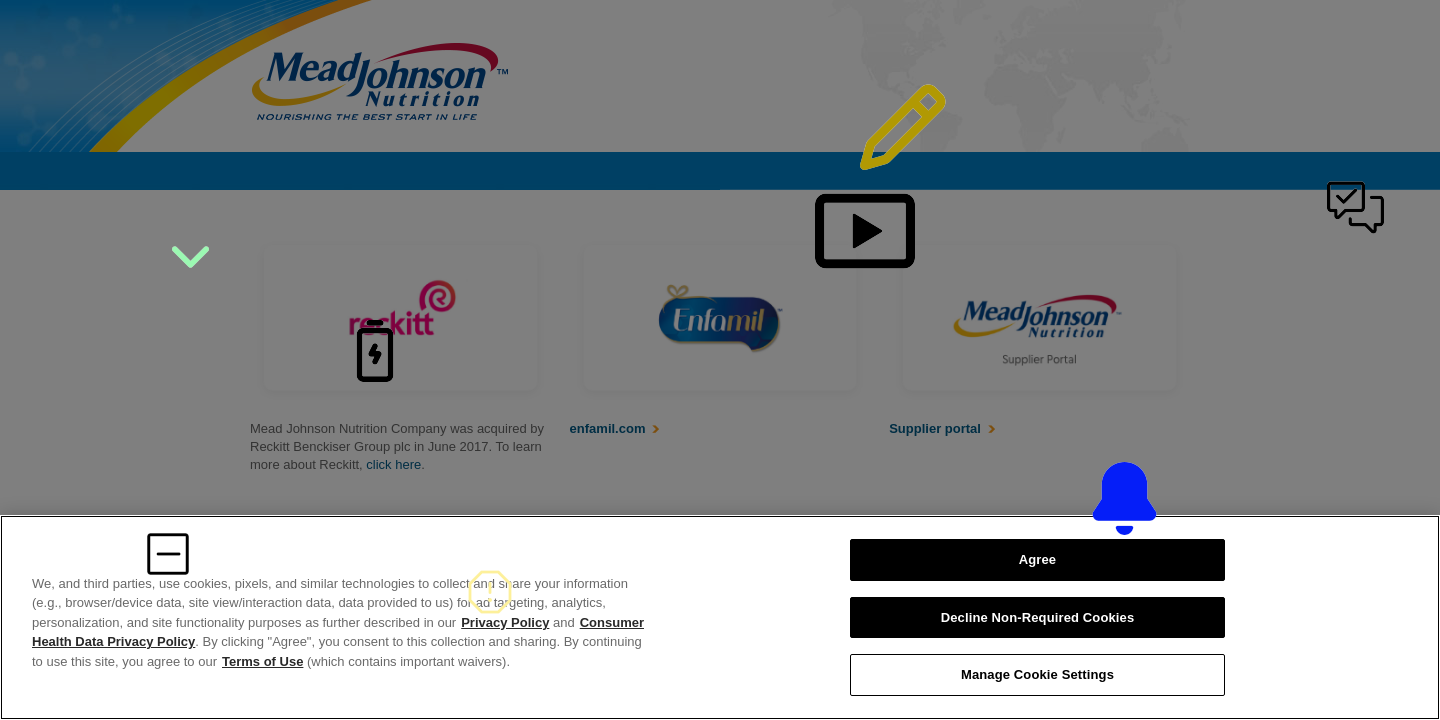 The width and height of the screenshot is (1440, 720). Describe the element at coordinates (375, 351) in the screenshot. I see `indicates device is currently charging` at that location.